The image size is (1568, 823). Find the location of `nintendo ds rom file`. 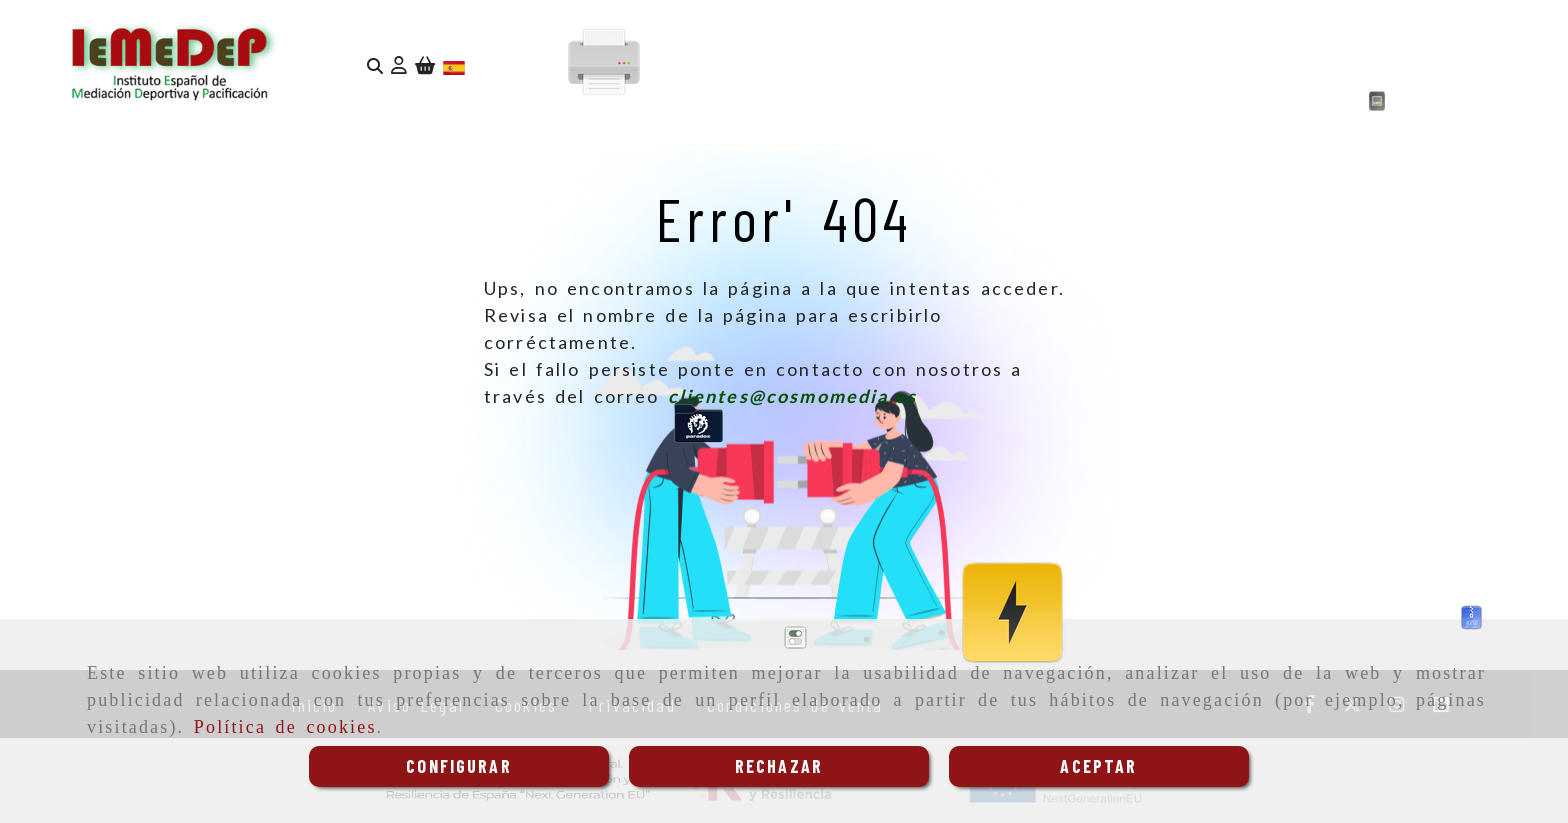

nintendo ds rom file is located at coordinates (1377, 101).